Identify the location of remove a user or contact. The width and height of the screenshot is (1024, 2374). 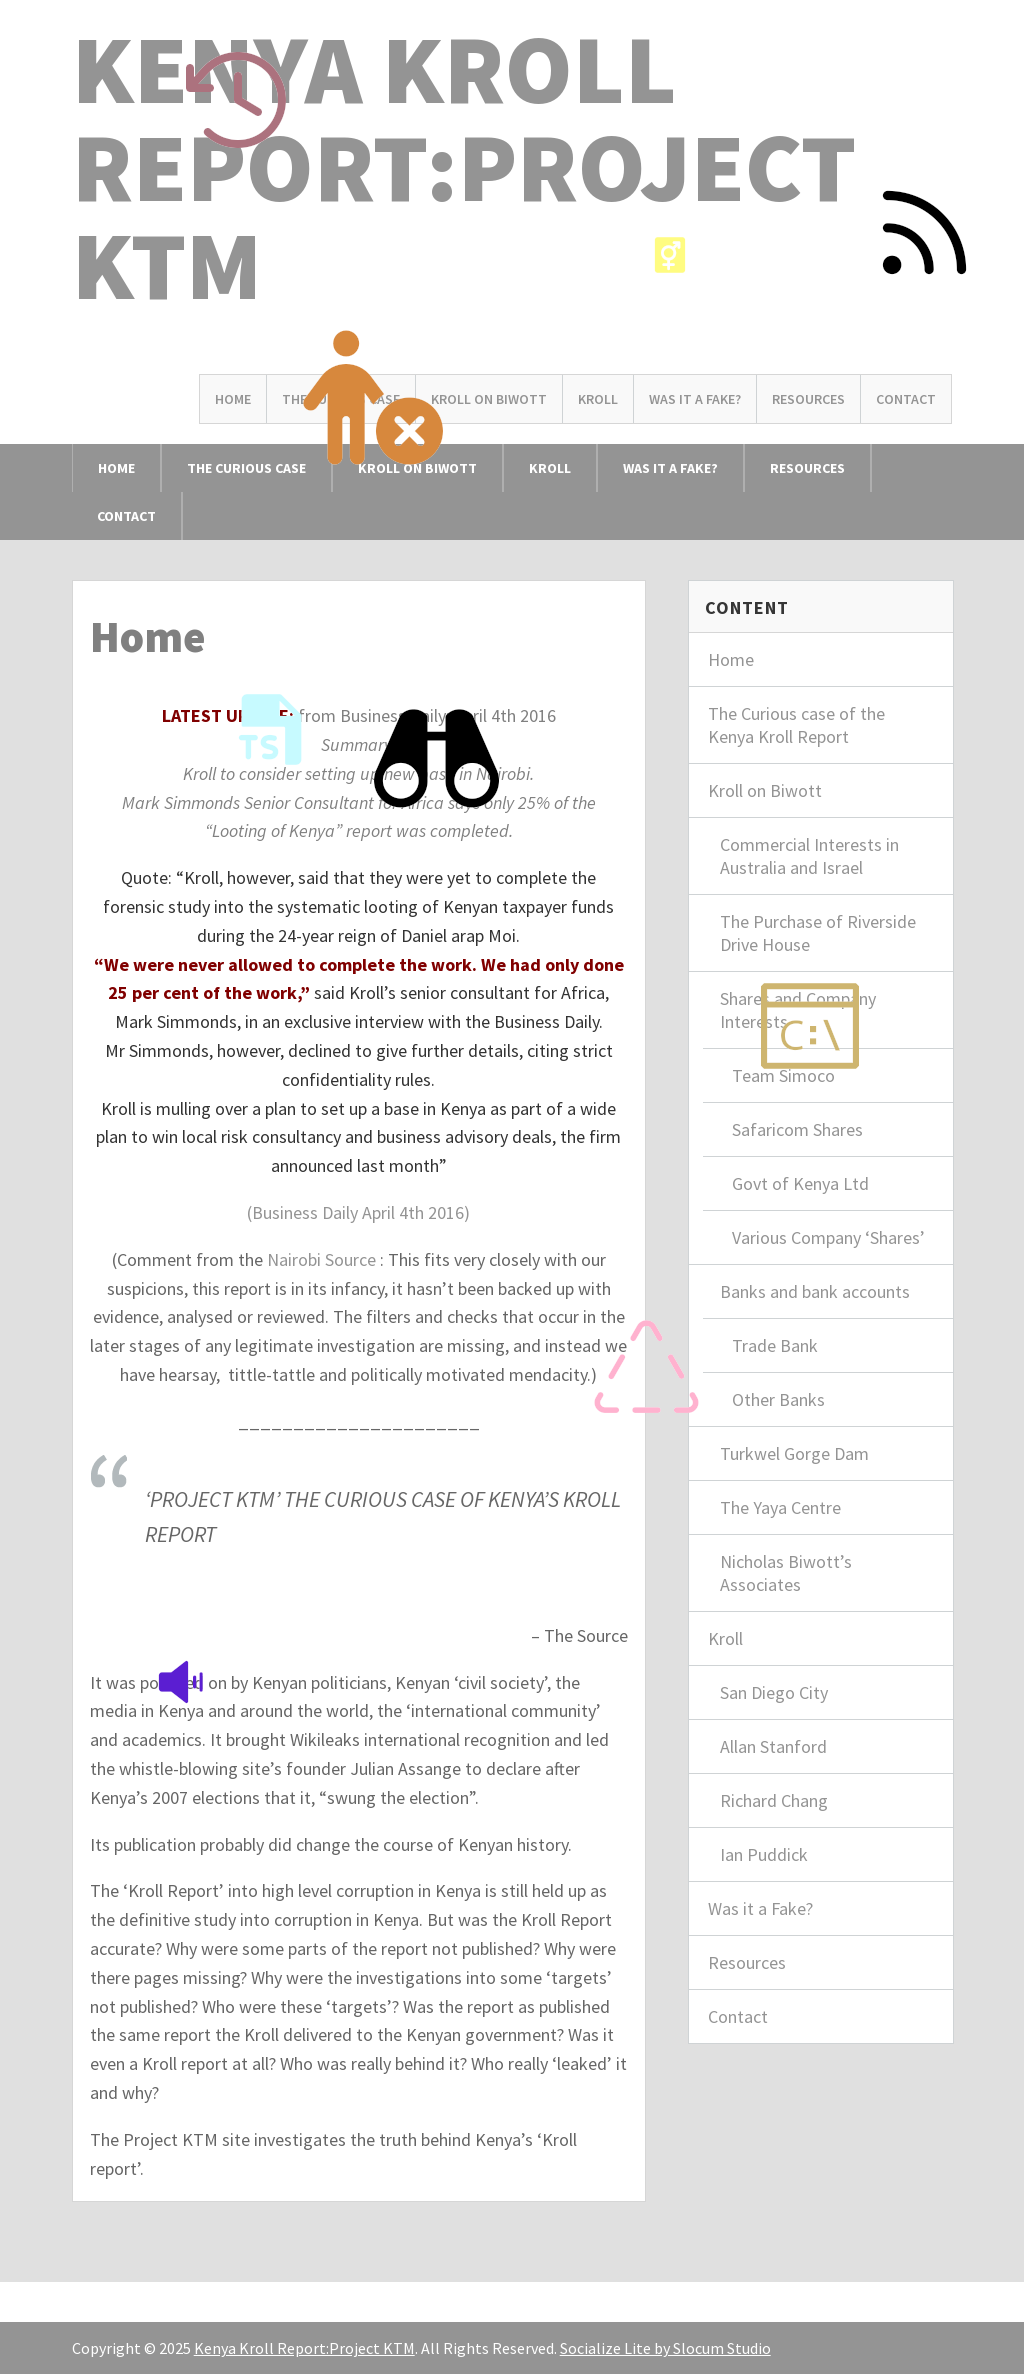
(368, 397).